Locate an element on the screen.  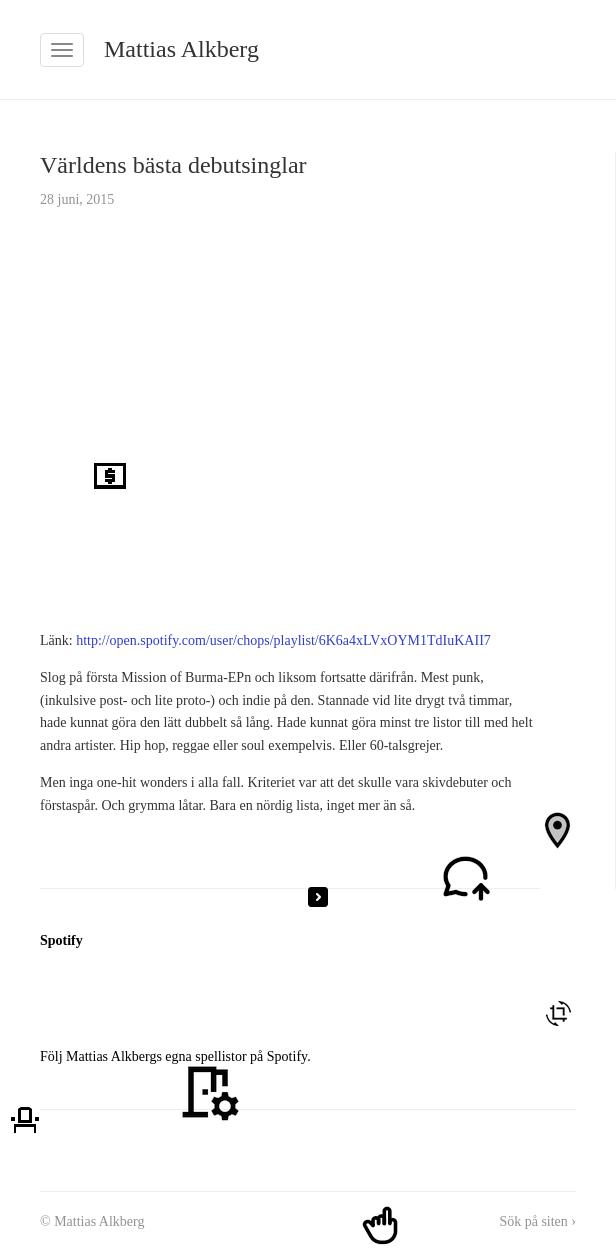
navigate to the next item or screen is located at coordinates (318, 897).